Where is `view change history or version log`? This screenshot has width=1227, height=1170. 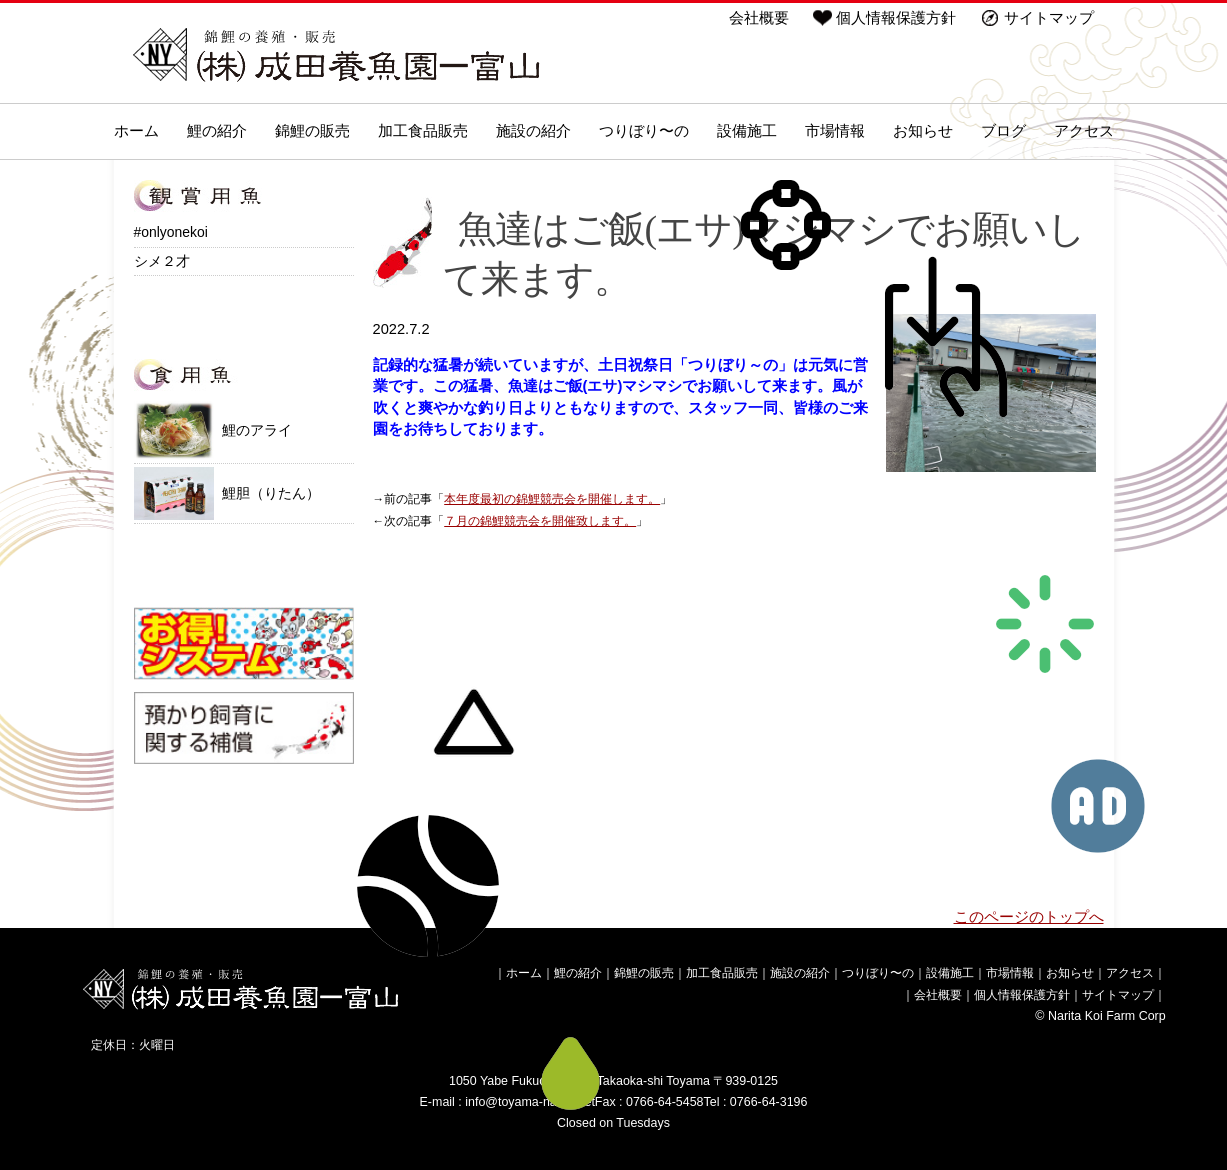 view change history or version log is located at coordinates (474, 720).